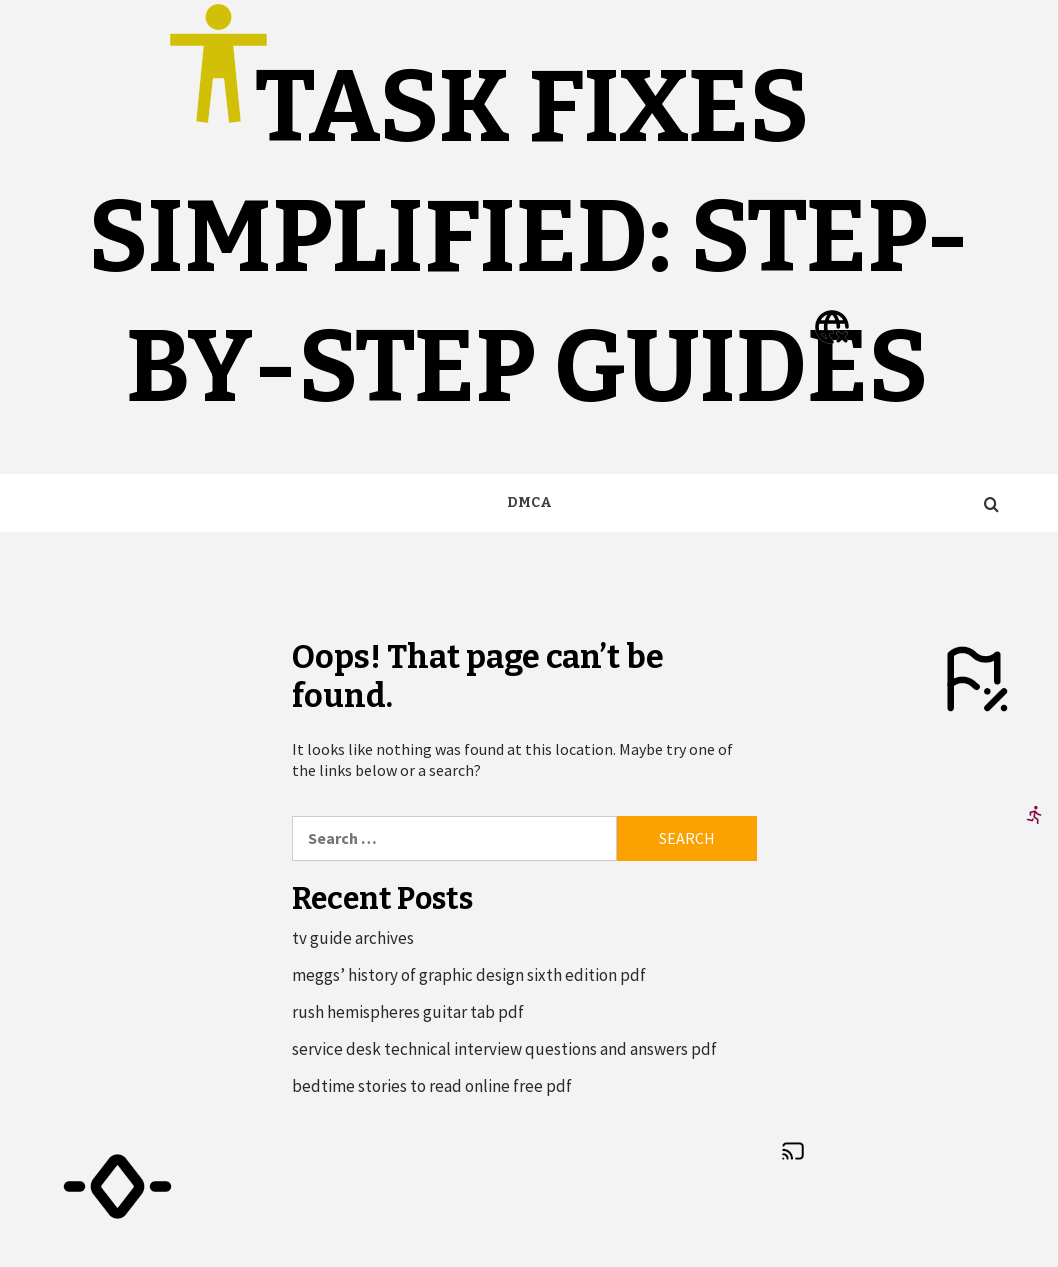  What do you see at coordinates (832, 327) in the screenshot?
I see `disconnect from the internet` at bounding box center [832, 327].